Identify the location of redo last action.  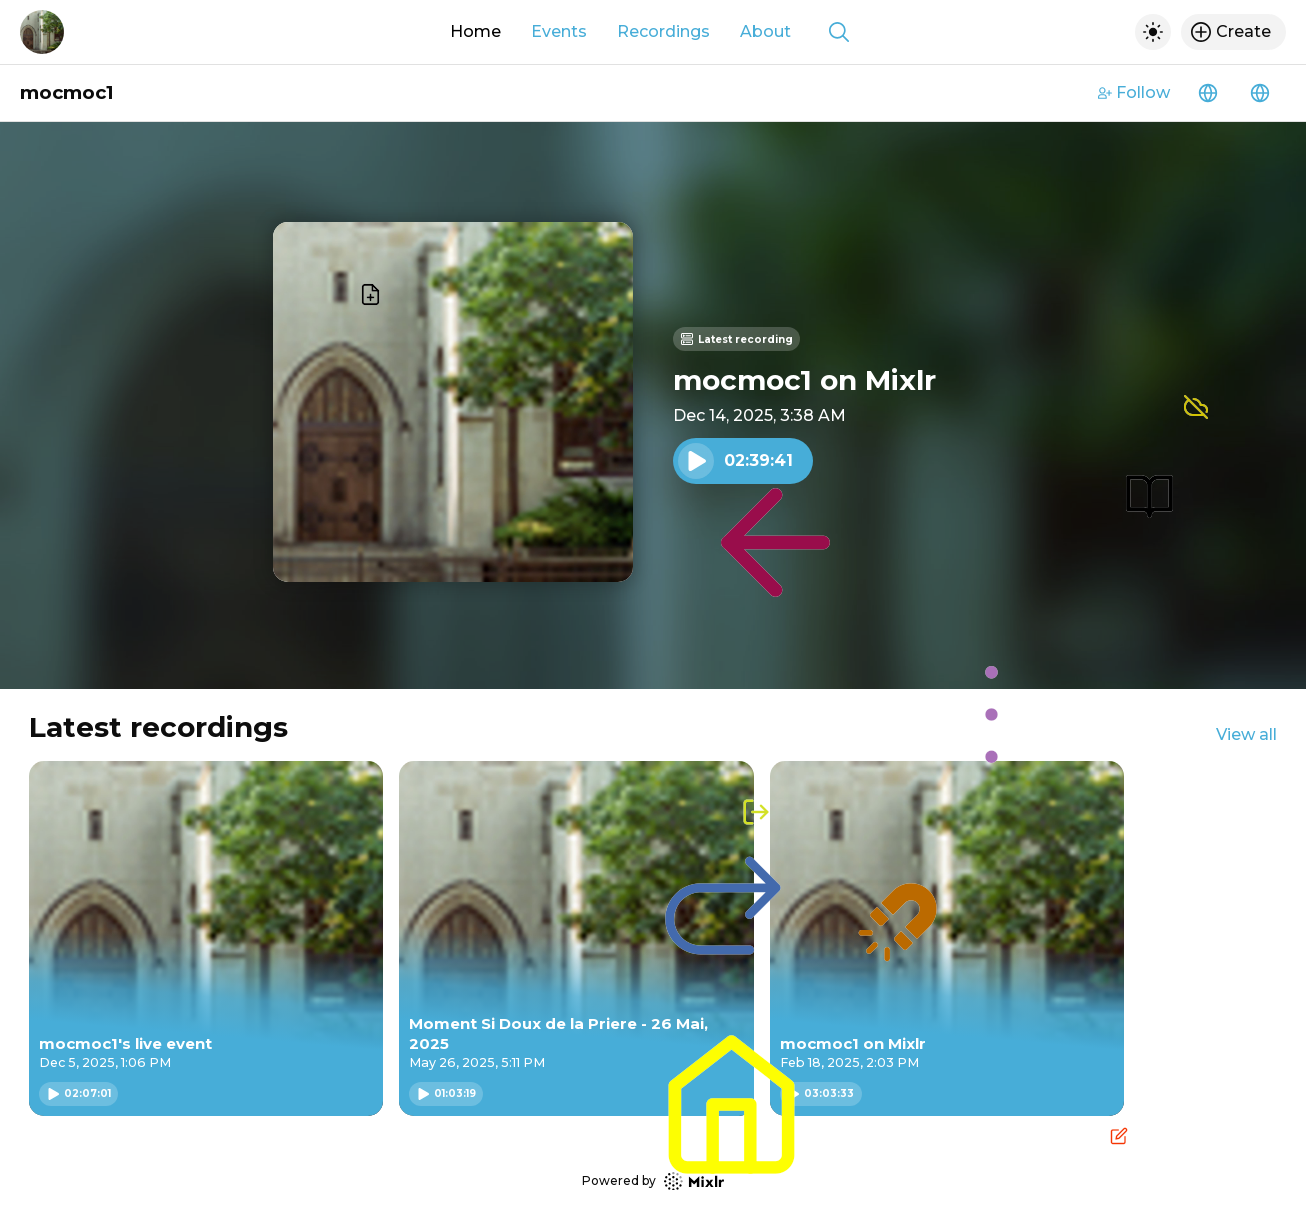
(723, 910).